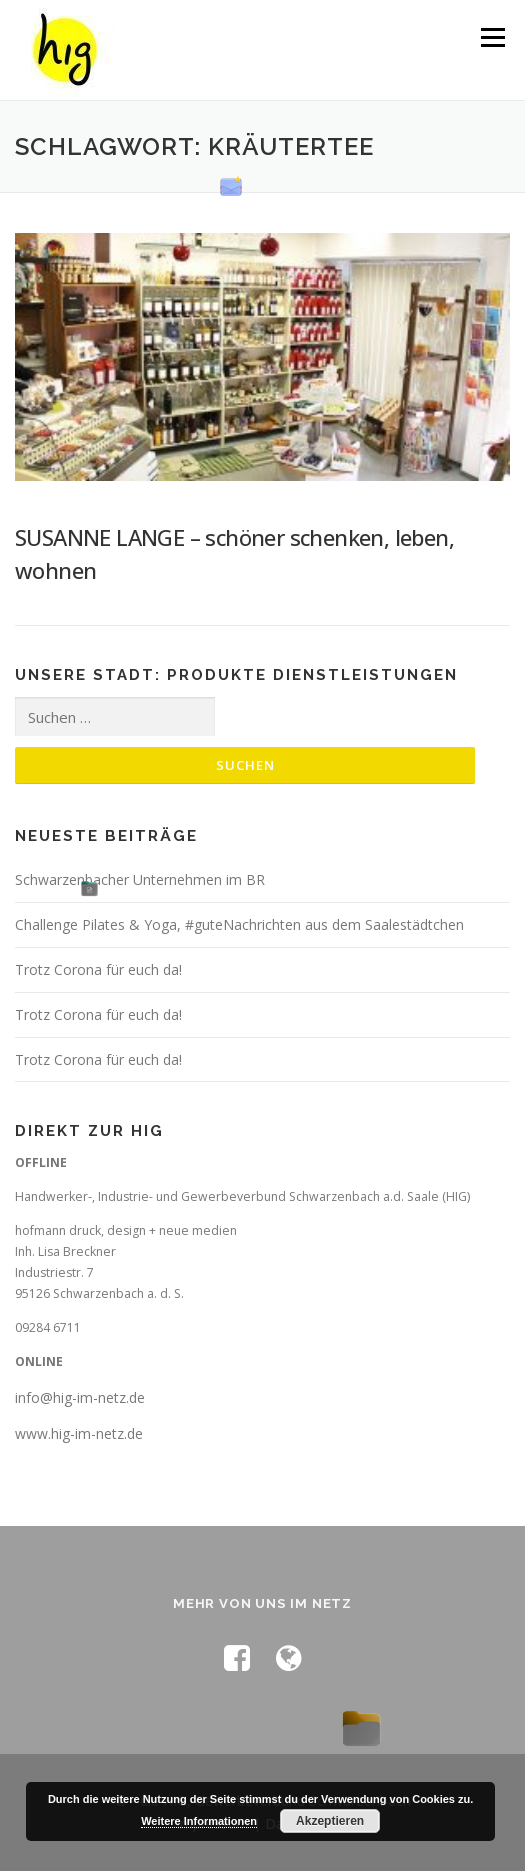 The height and width of the screenshot is (1871, 525). Describe the element at coordinates (361, 1728) in the screenshot. I see `drop files here to move them into this folder` at that location.